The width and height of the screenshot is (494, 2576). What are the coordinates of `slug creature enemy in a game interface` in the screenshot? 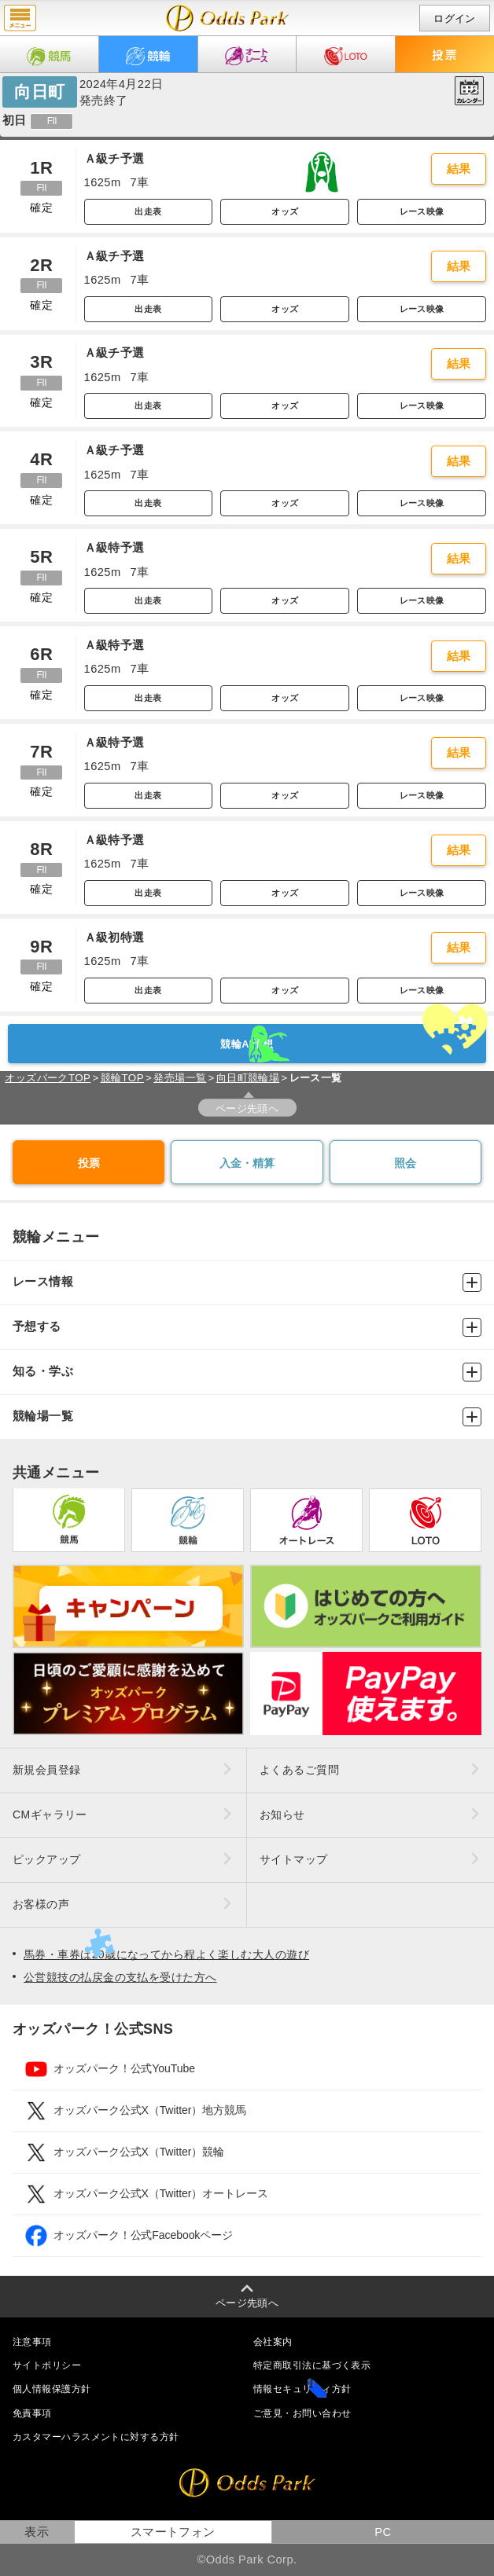 It's located at (269, 1044).